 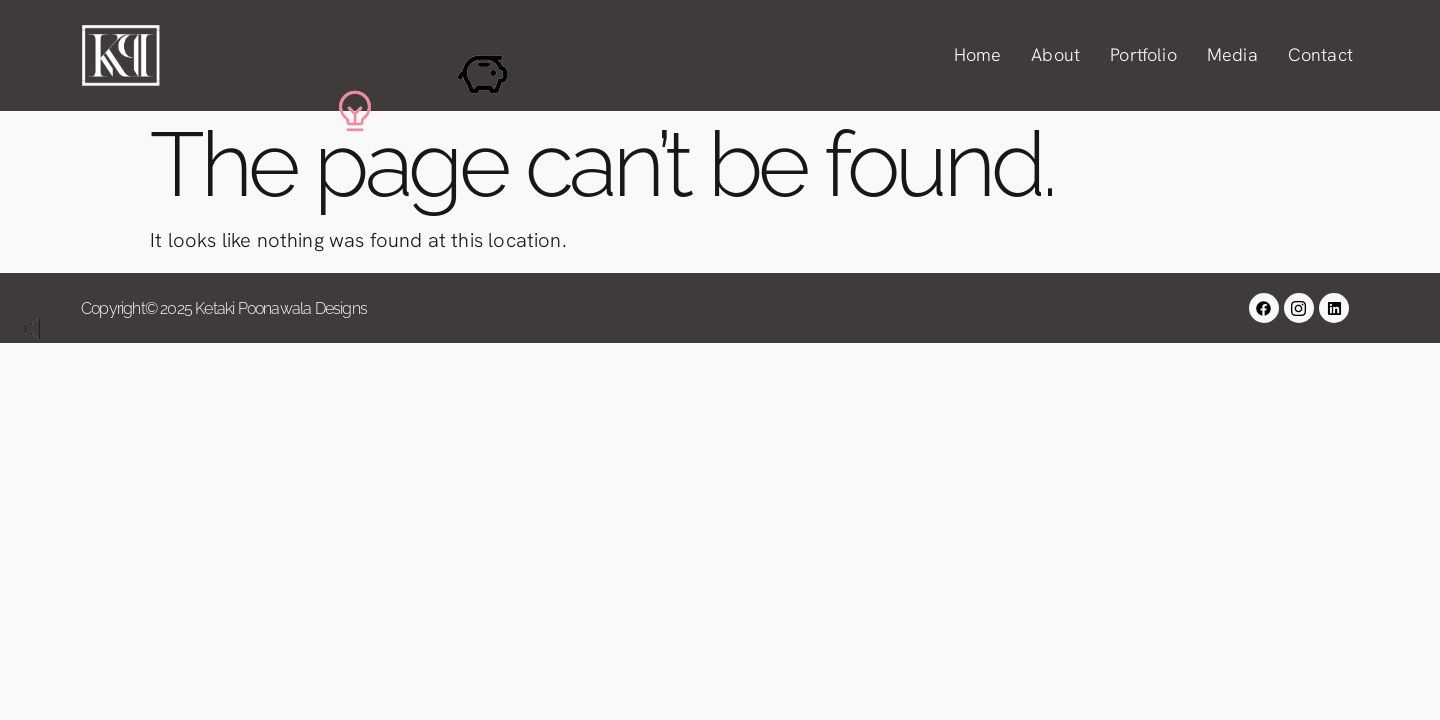 I want to click on toggle light mode or brightness settings, so click(x=355, y=111).